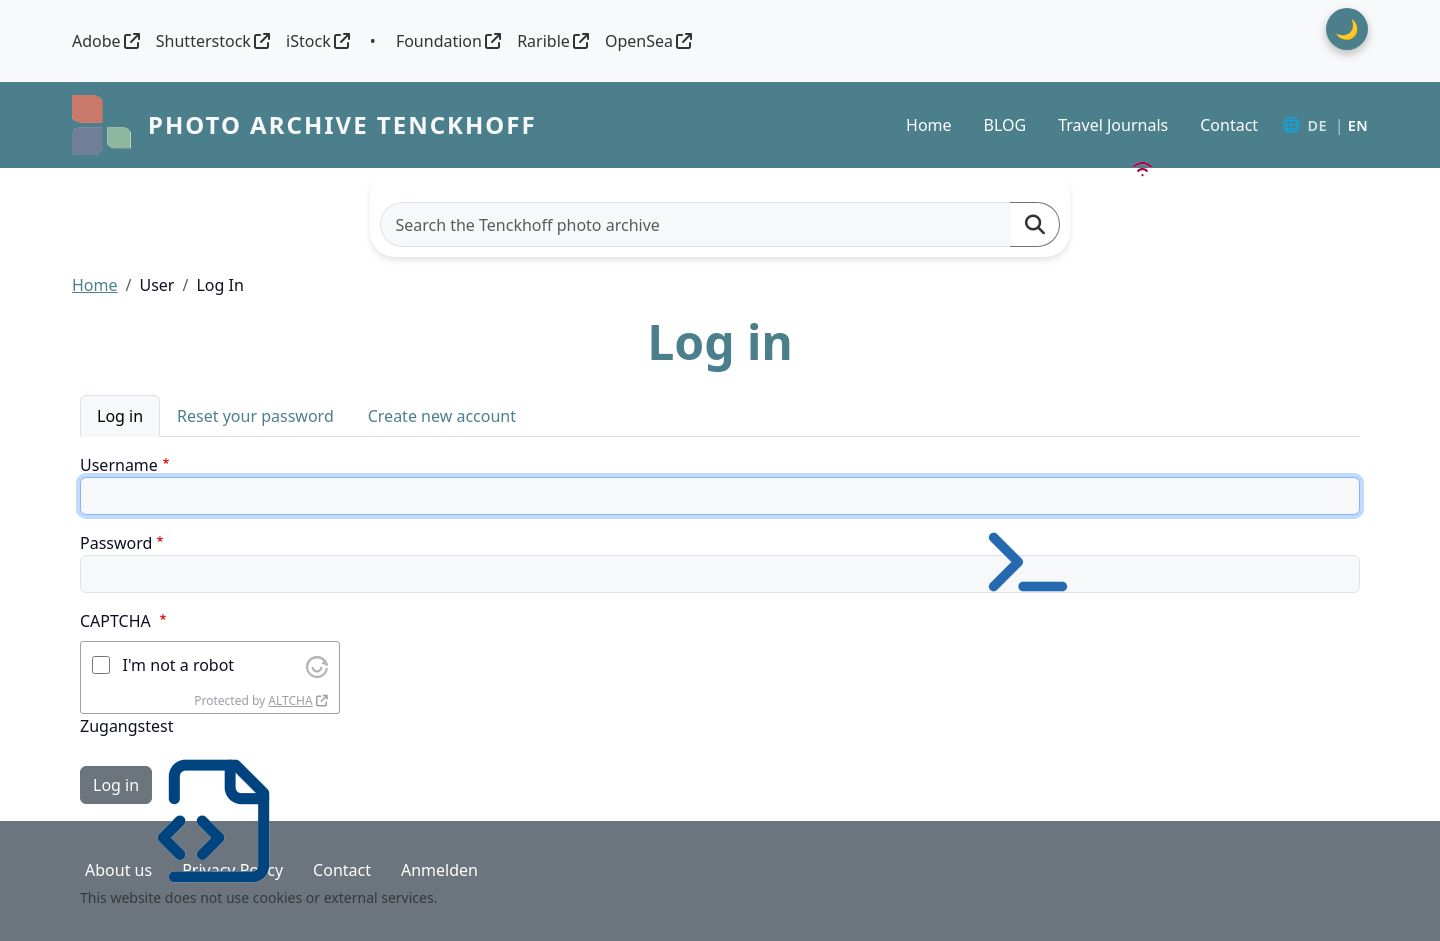  I want to click on view source code file, so click(219, 821).